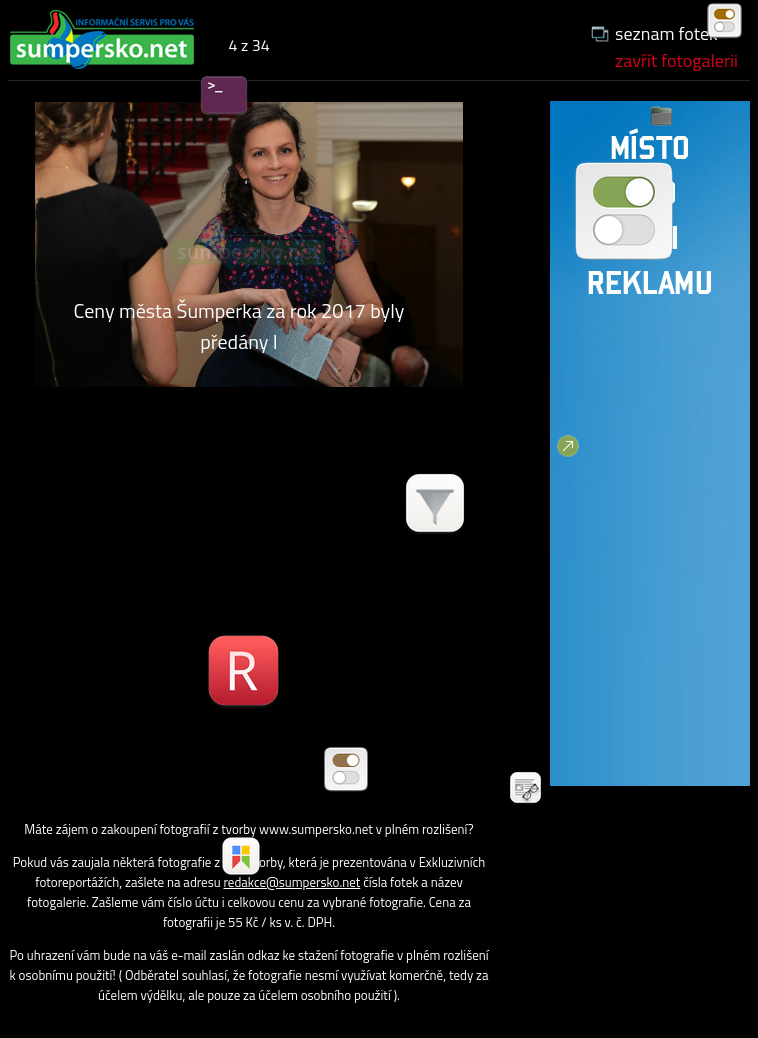 The image size is (758, 1038). Describe the element at coordinates (346, 769) in the screenshot. I see `open system settings or preferences` at that location.